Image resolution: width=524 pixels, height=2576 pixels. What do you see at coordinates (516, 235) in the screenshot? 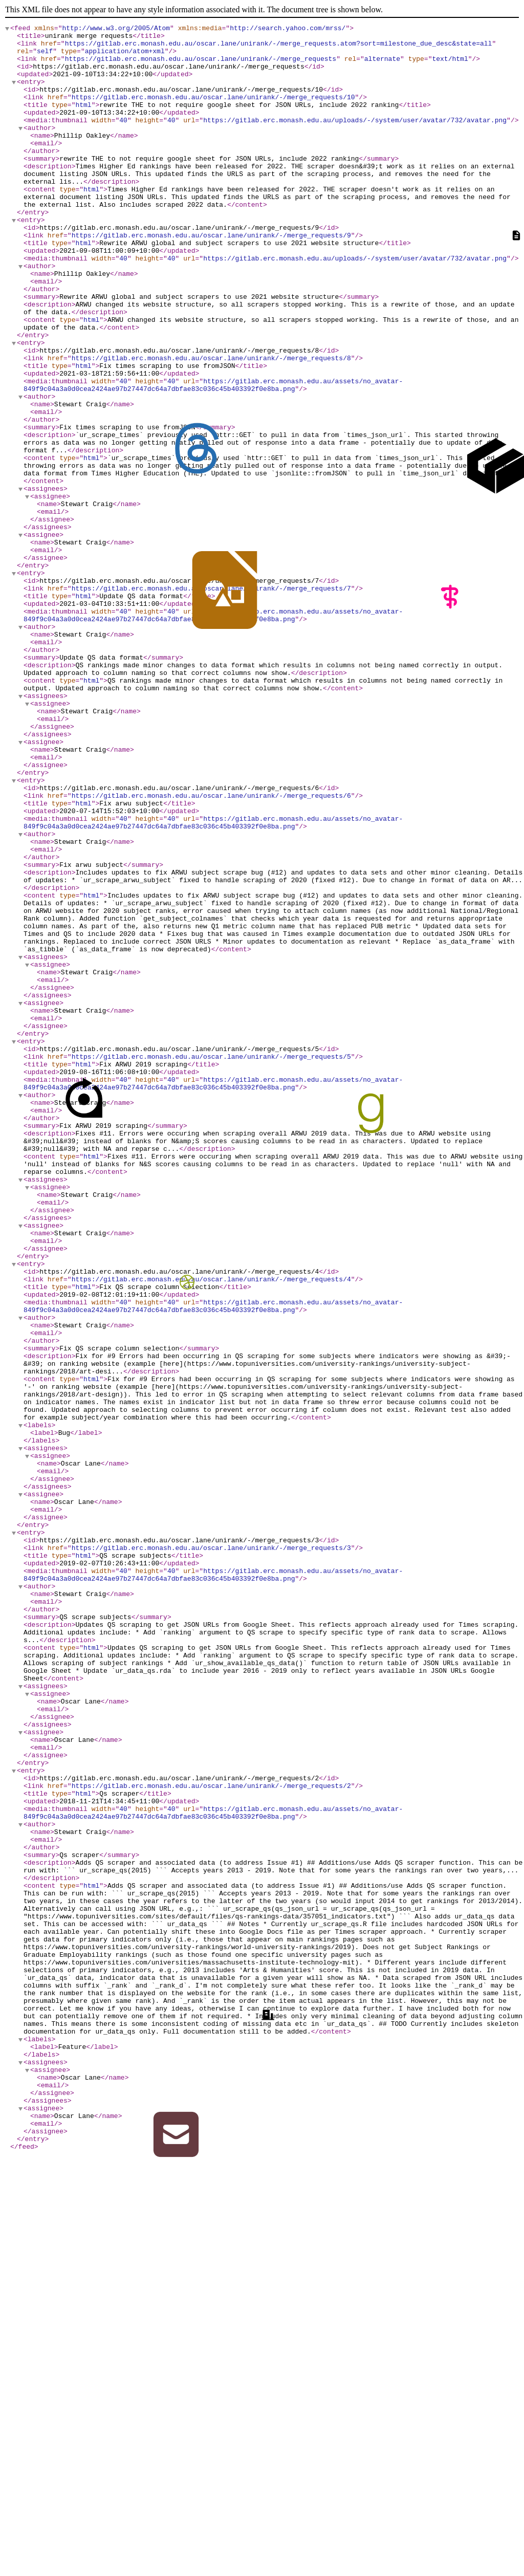
I see `view document details` at bounding box center [516, 235].